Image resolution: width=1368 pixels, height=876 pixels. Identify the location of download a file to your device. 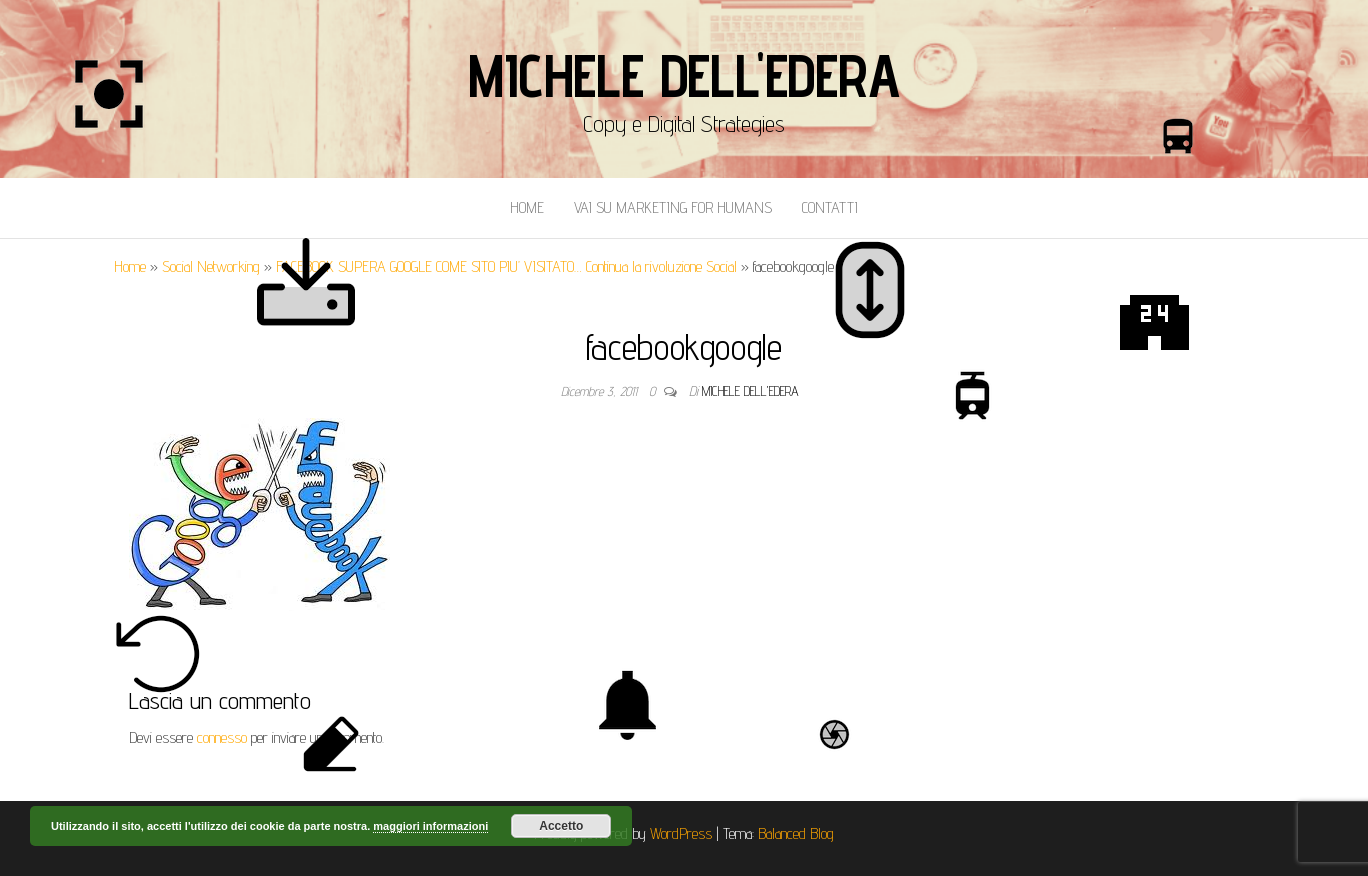
(306, 287).